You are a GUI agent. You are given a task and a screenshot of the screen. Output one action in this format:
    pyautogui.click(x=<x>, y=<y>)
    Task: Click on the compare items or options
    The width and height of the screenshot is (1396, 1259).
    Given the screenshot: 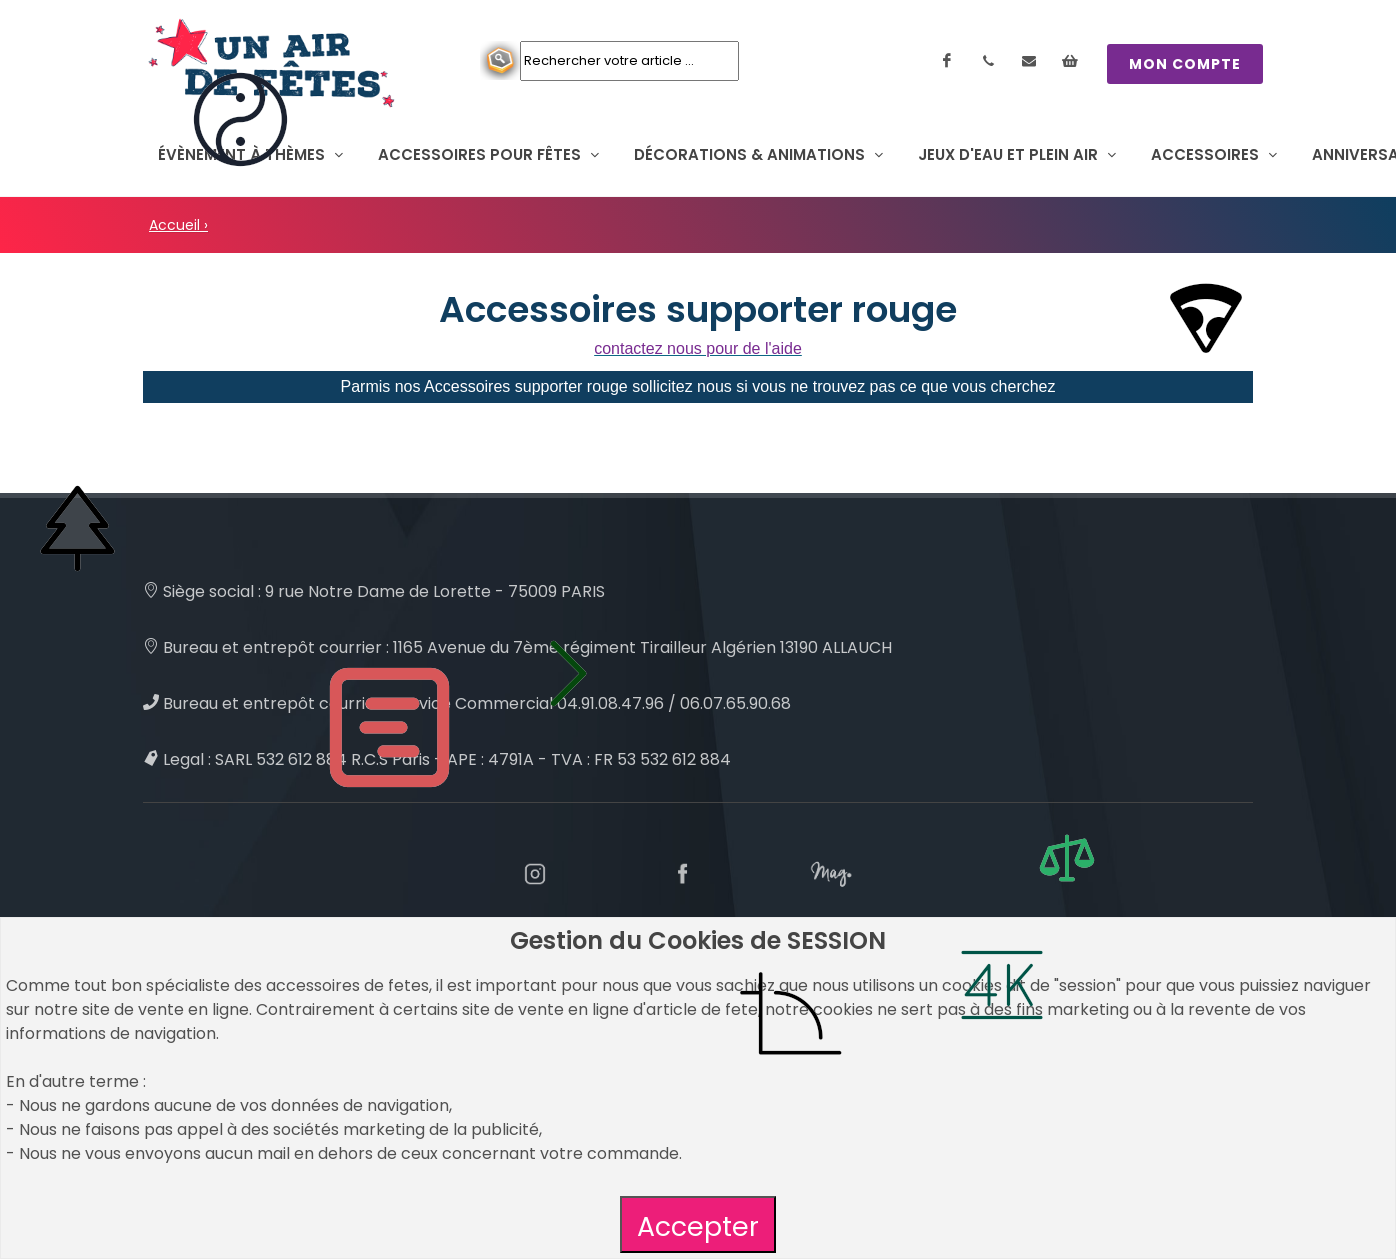 What is the action you would take?
    pyautogui.click(x=1067, y=858)
    